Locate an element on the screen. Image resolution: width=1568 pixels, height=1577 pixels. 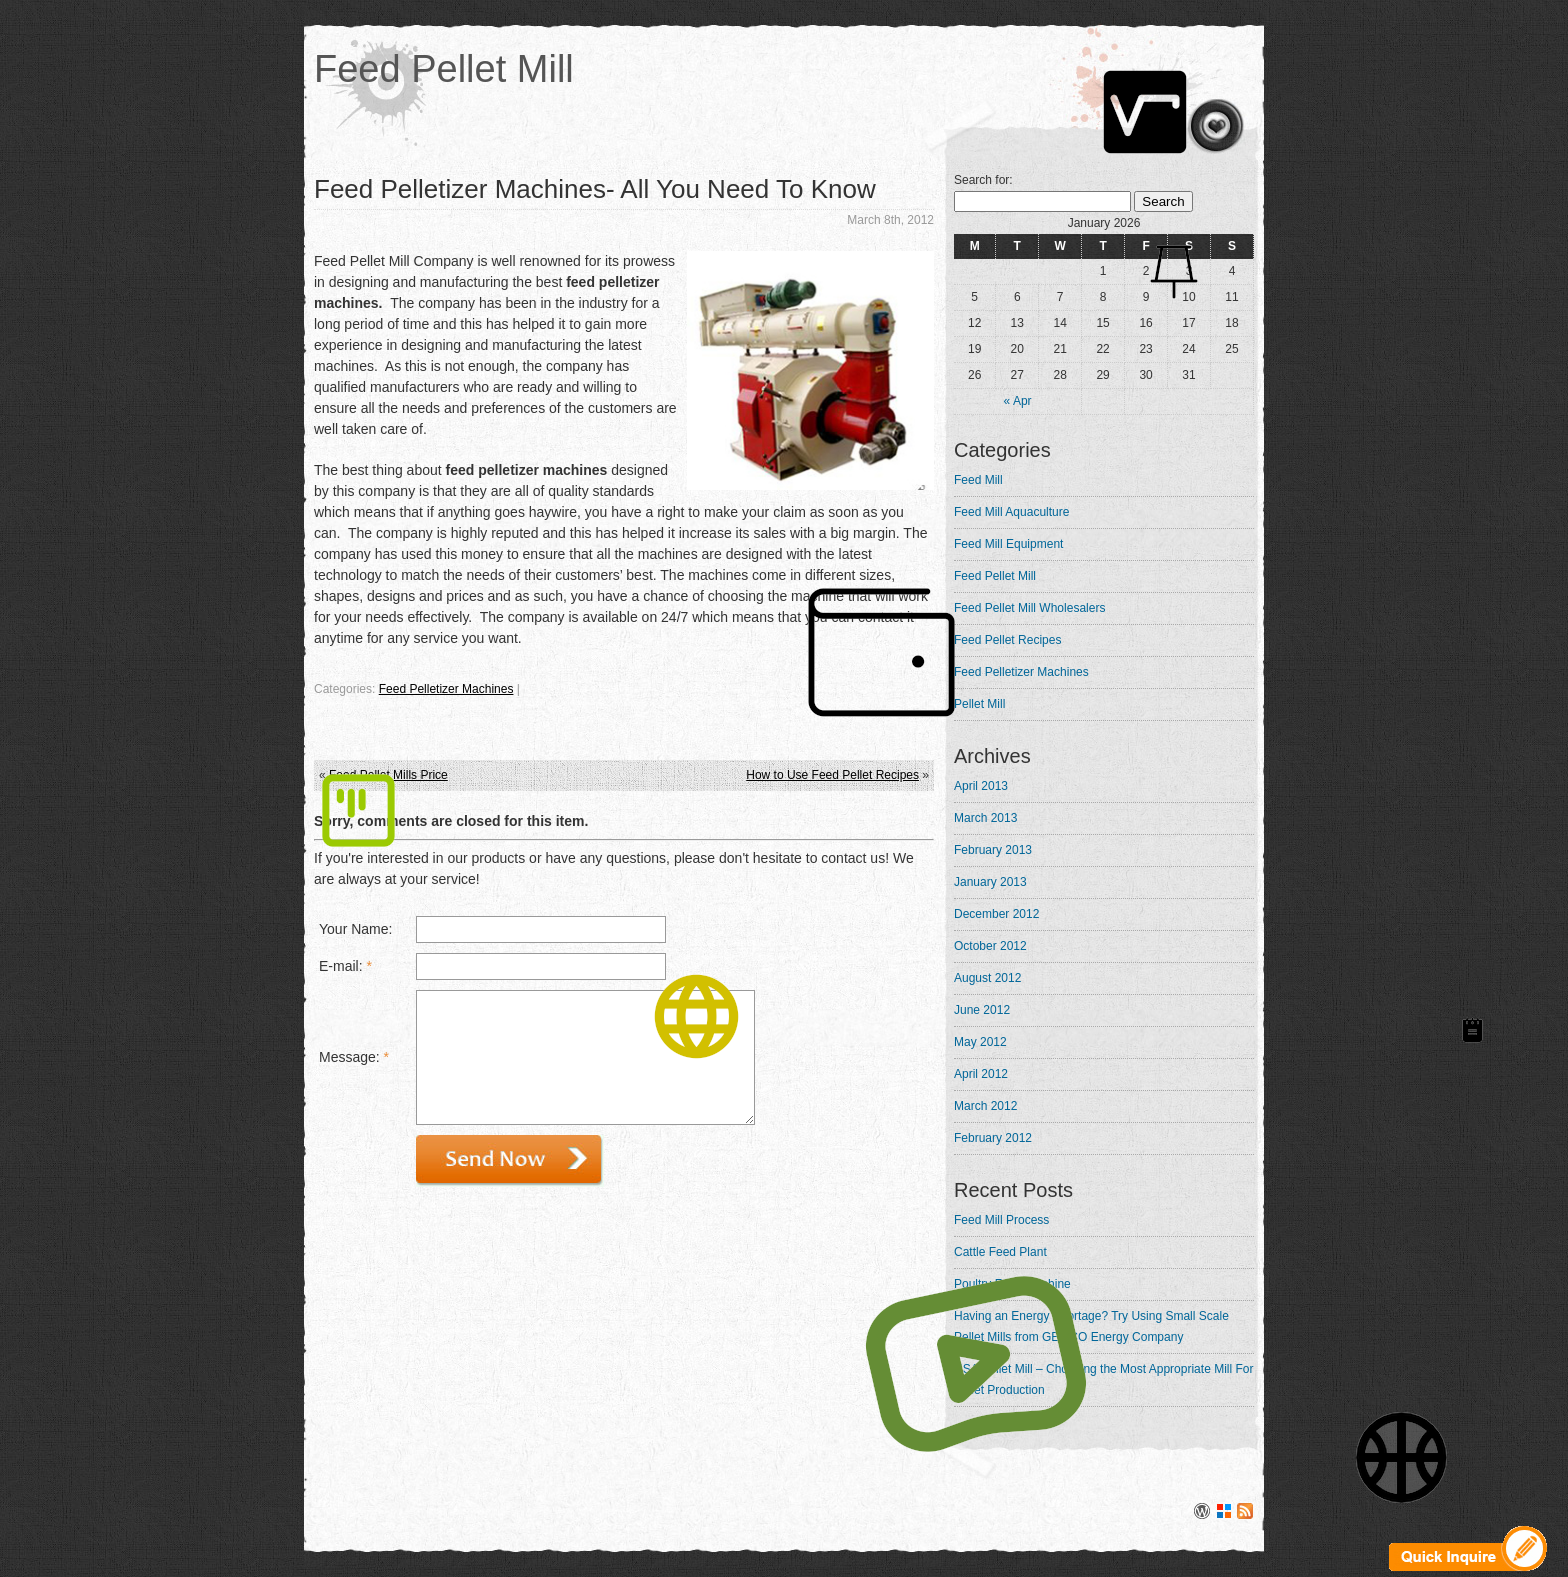
insert square root symbol is located at coordinates (1145, 112).